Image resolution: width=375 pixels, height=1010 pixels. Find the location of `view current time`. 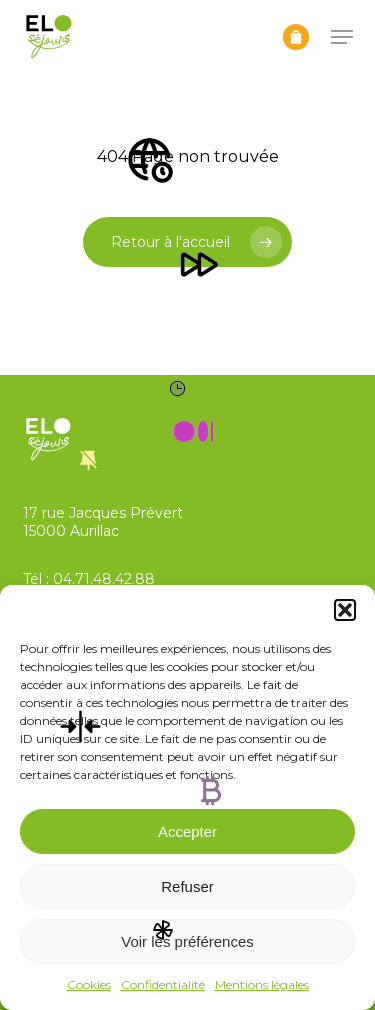

view current time is located at coordinates (177, 388).